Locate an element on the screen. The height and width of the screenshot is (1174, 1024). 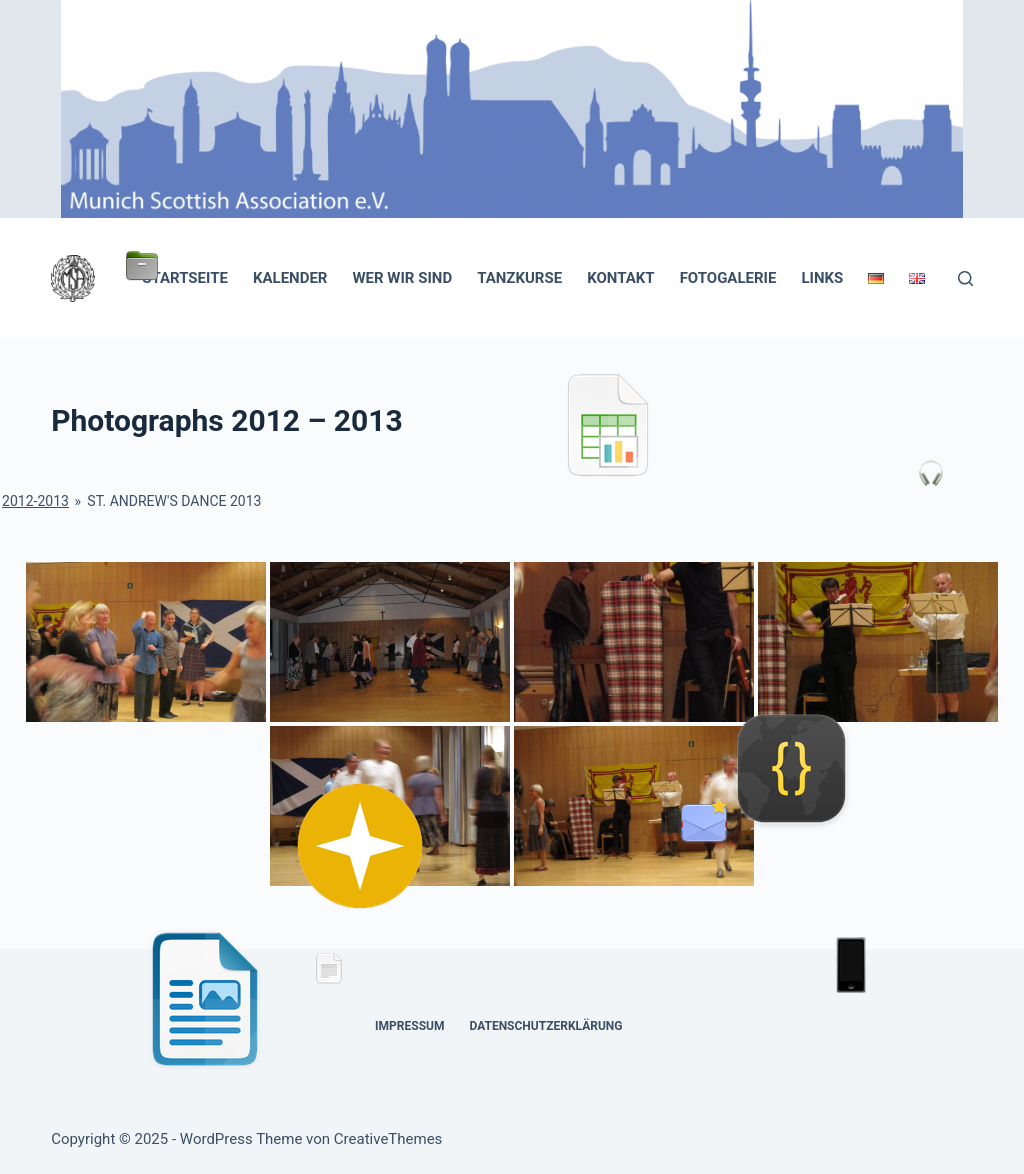
bluetooth headphones connected successfully is located at coordinates (931, 473).